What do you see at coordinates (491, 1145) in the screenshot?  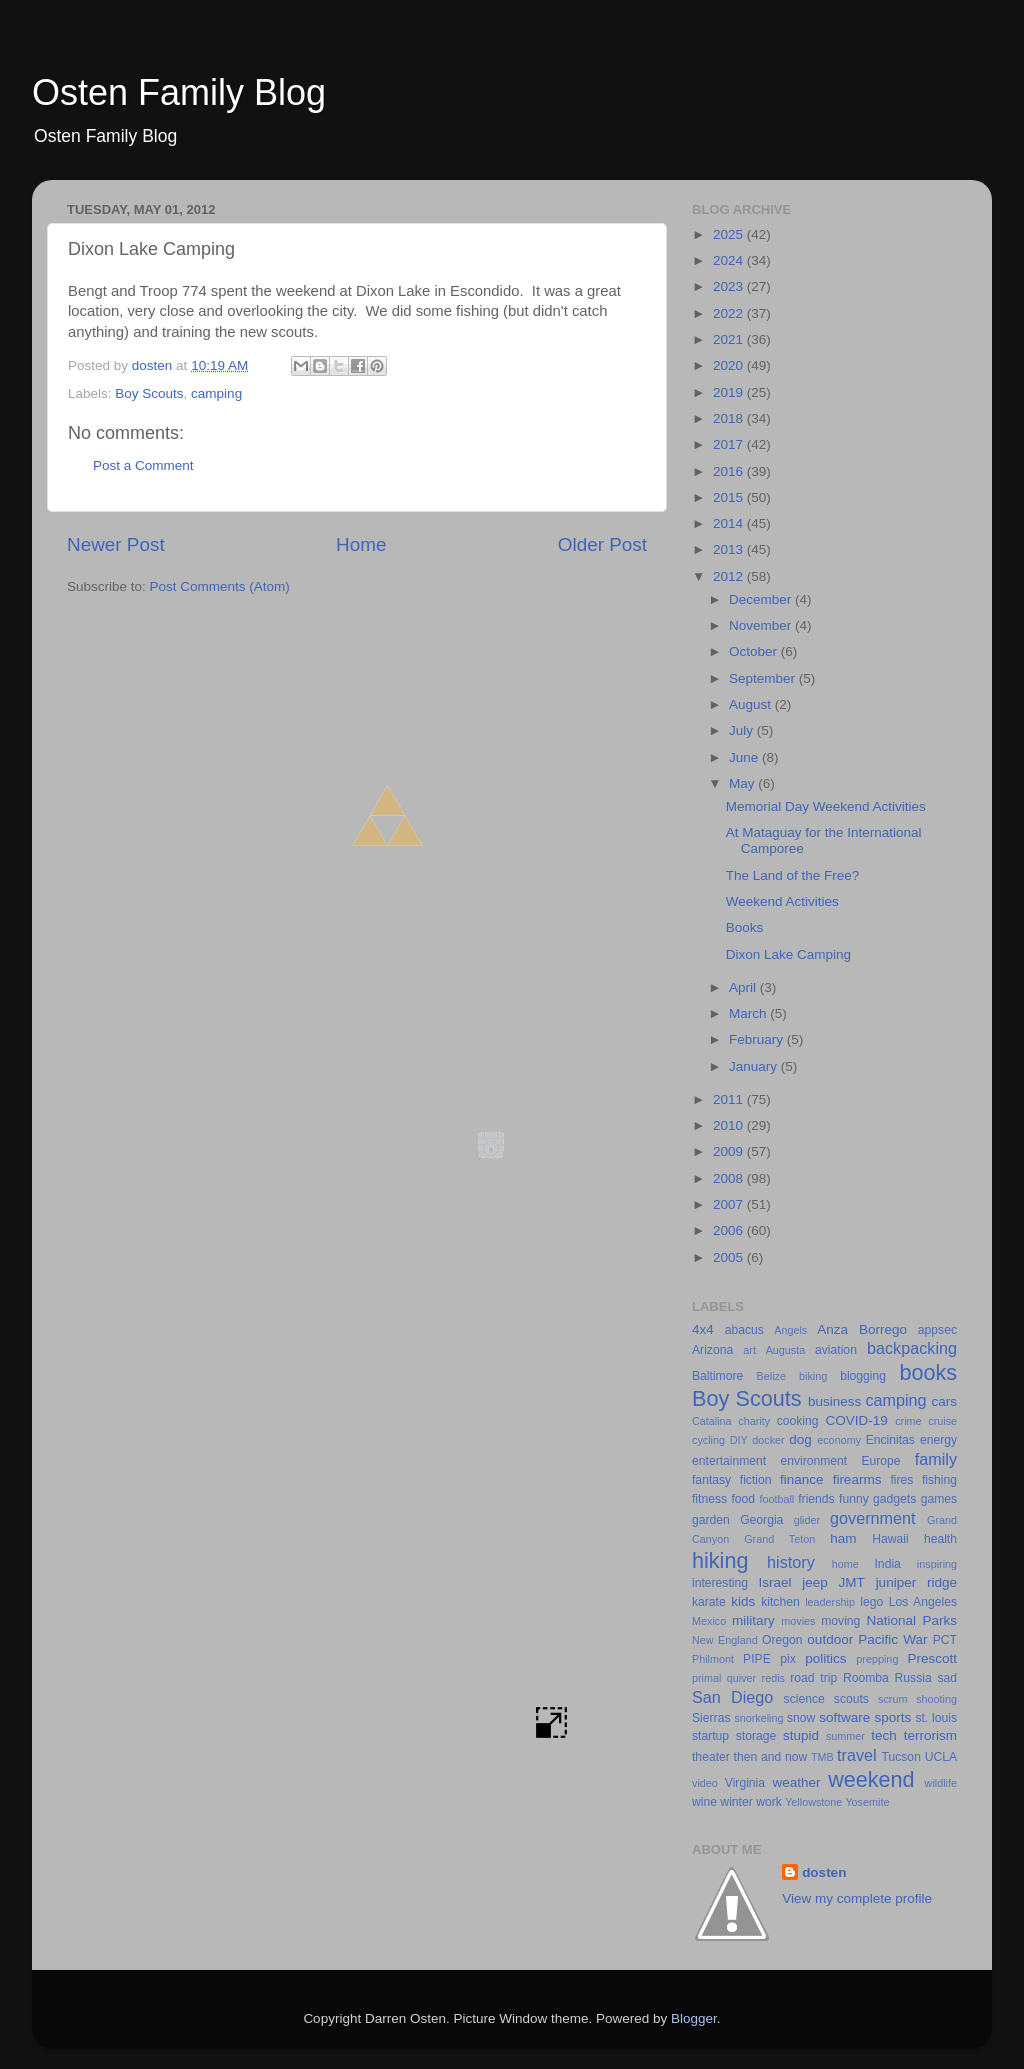 I see `access barrel or keg inventory in game` at bounding box center [491, 1145].